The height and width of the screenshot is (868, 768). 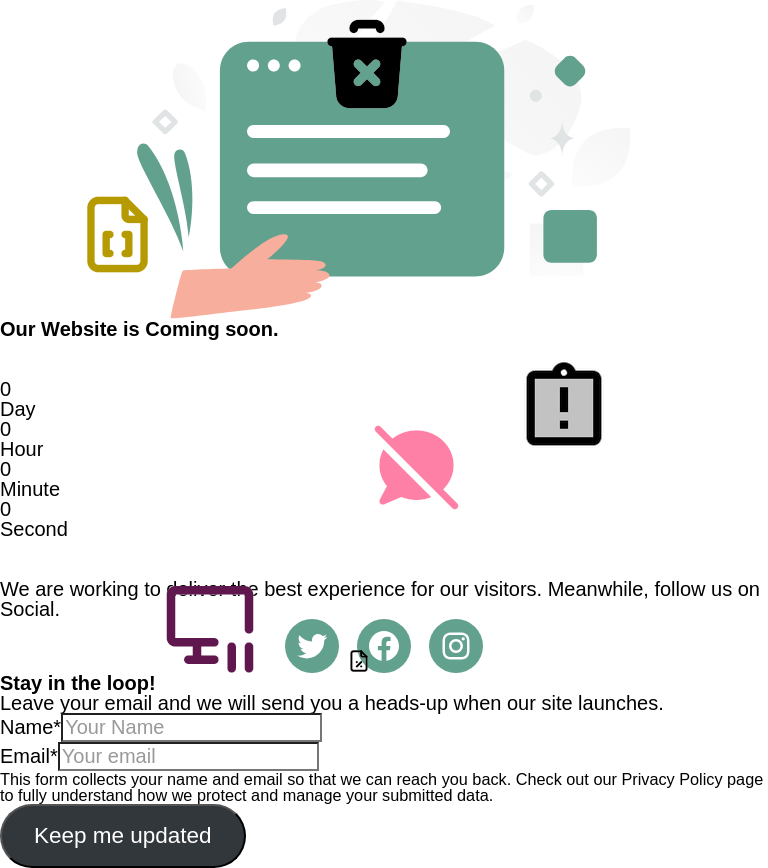 What do you see at coordinates (367, 64) in the screenshot?
I see `permanently delete item` at bounding box center [367, 64].